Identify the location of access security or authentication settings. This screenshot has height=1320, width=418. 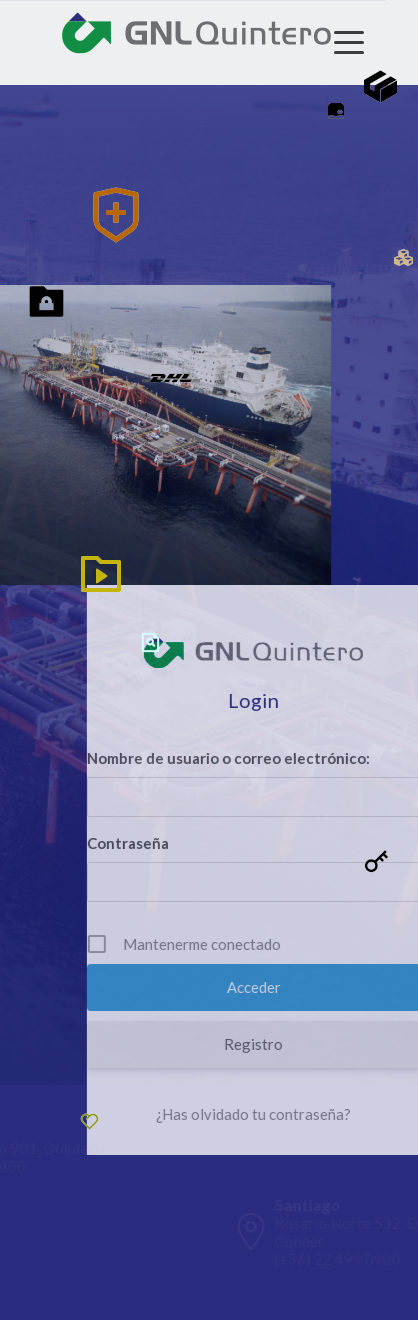
(376, 860).